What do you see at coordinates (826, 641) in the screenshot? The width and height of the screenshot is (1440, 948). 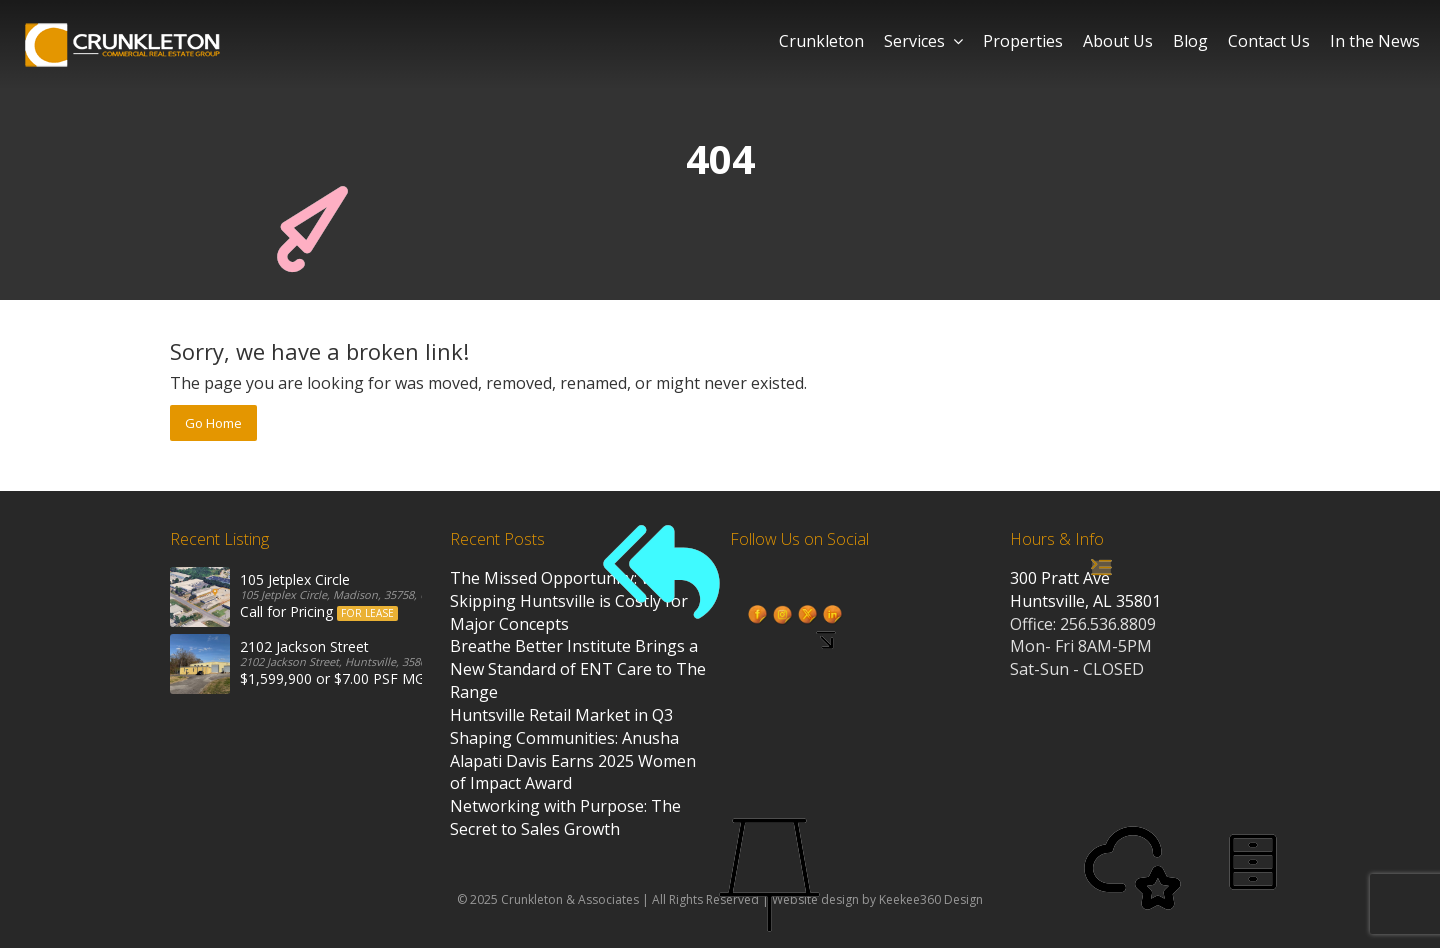 I see `move item to bottom-right corner` at bounding box center [826, 641].